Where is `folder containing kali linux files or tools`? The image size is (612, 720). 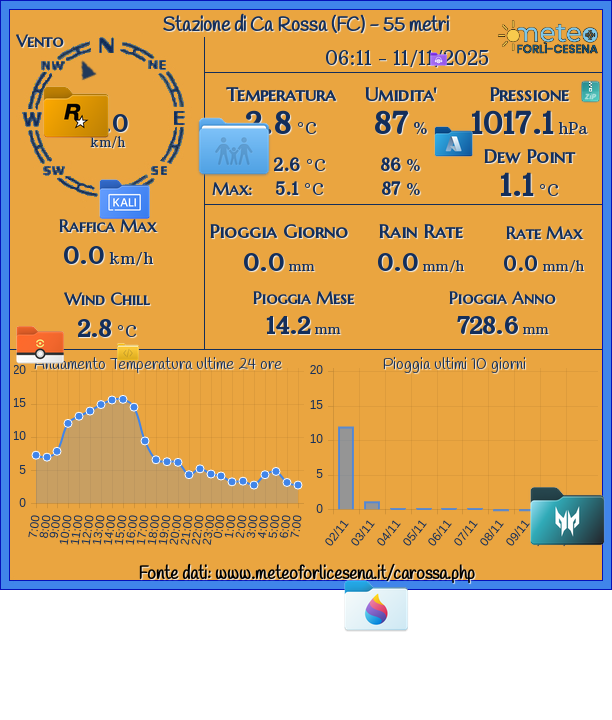 folder containing kali linux files or tools is located at coordinates (124, 200).